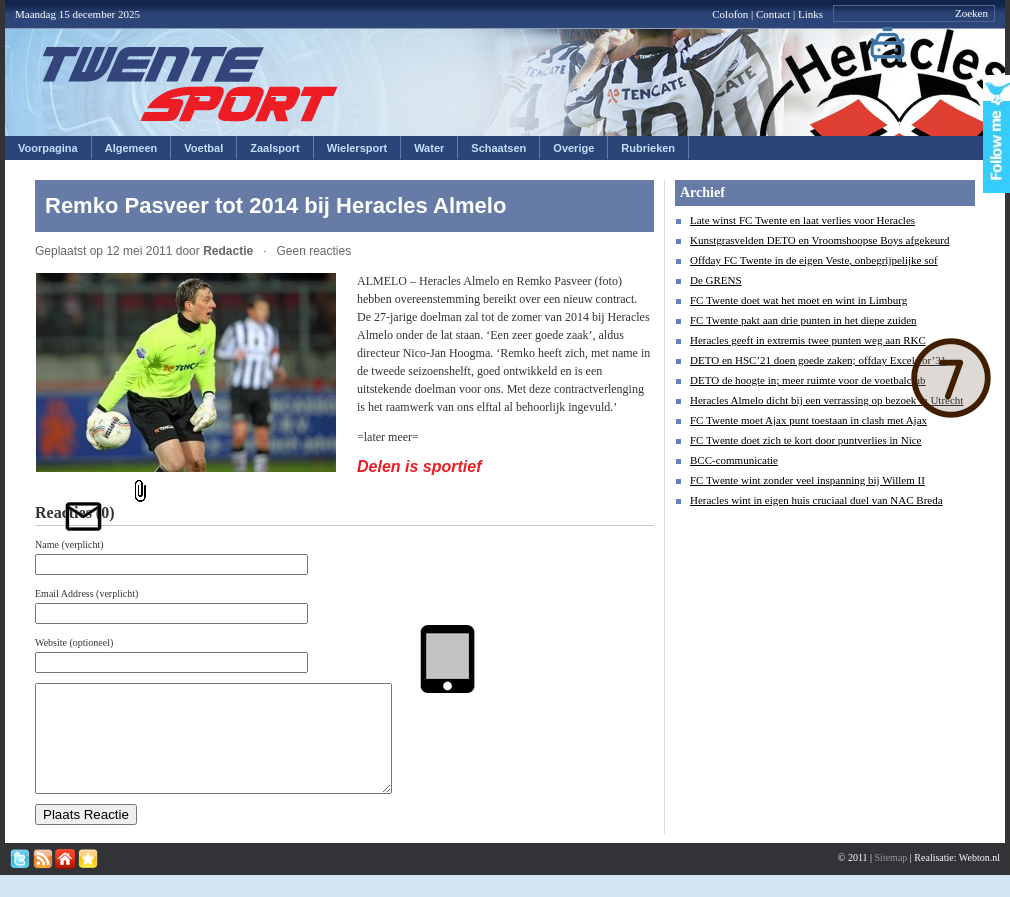  Describe the element at coordinates (83, 516) in the screenshot. I see `view unread emails or messages` at that location.